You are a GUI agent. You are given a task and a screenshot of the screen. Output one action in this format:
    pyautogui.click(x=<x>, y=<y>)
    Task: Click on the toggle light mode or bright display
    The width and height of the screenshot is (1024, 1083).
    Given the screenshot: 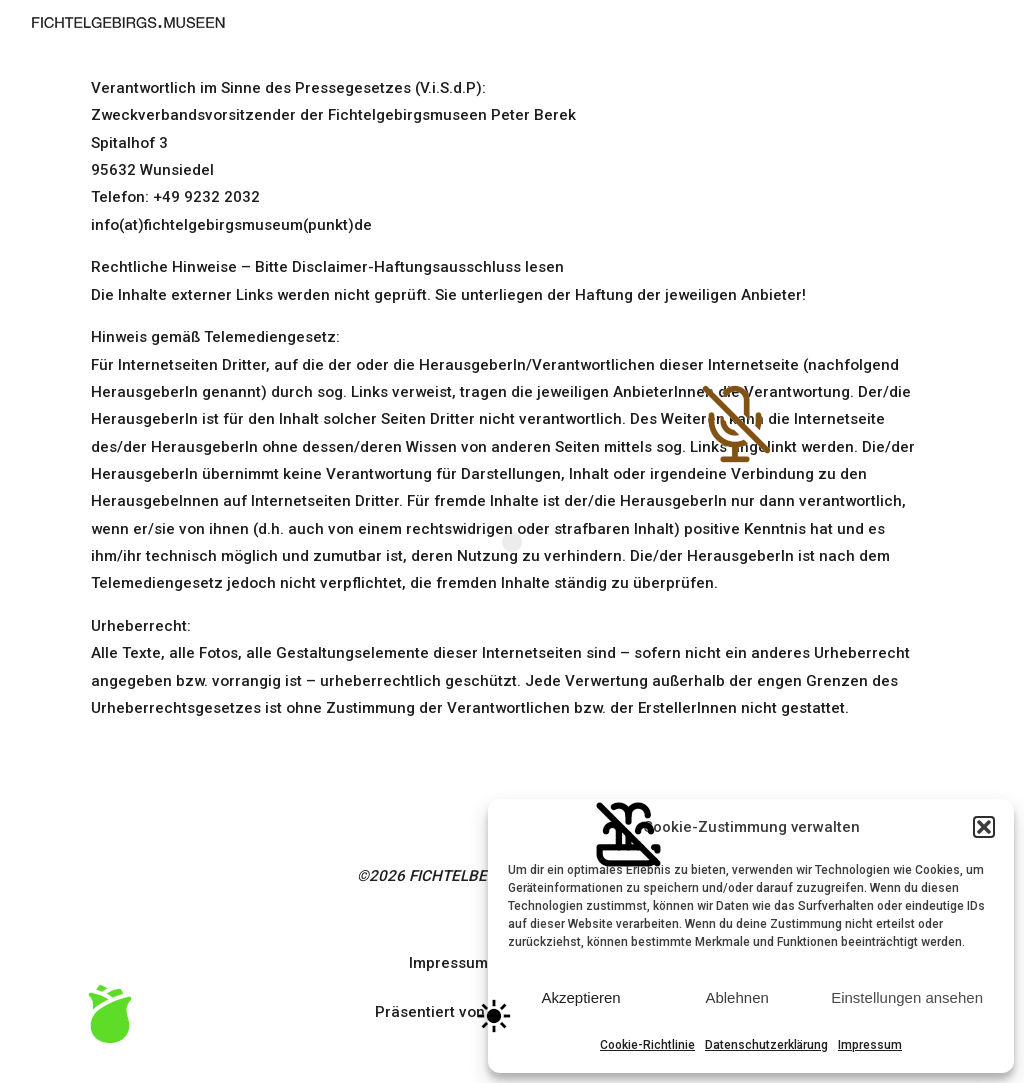 What is the action you would take?
    pyautogui.click(x=494, y=1016)
    